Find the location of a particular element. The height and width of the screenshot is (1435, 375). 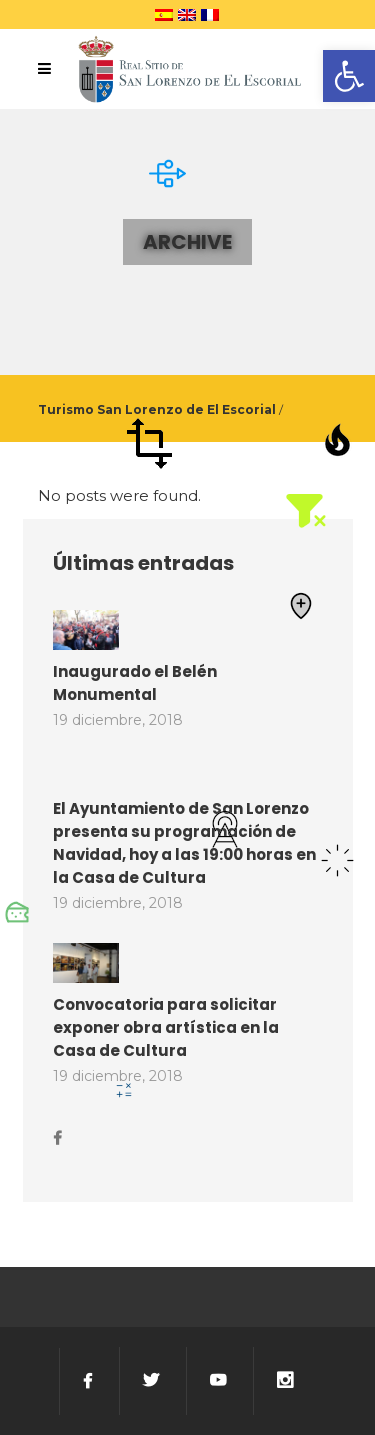

open calculator or math tools is located at coordinates (124, 1090).